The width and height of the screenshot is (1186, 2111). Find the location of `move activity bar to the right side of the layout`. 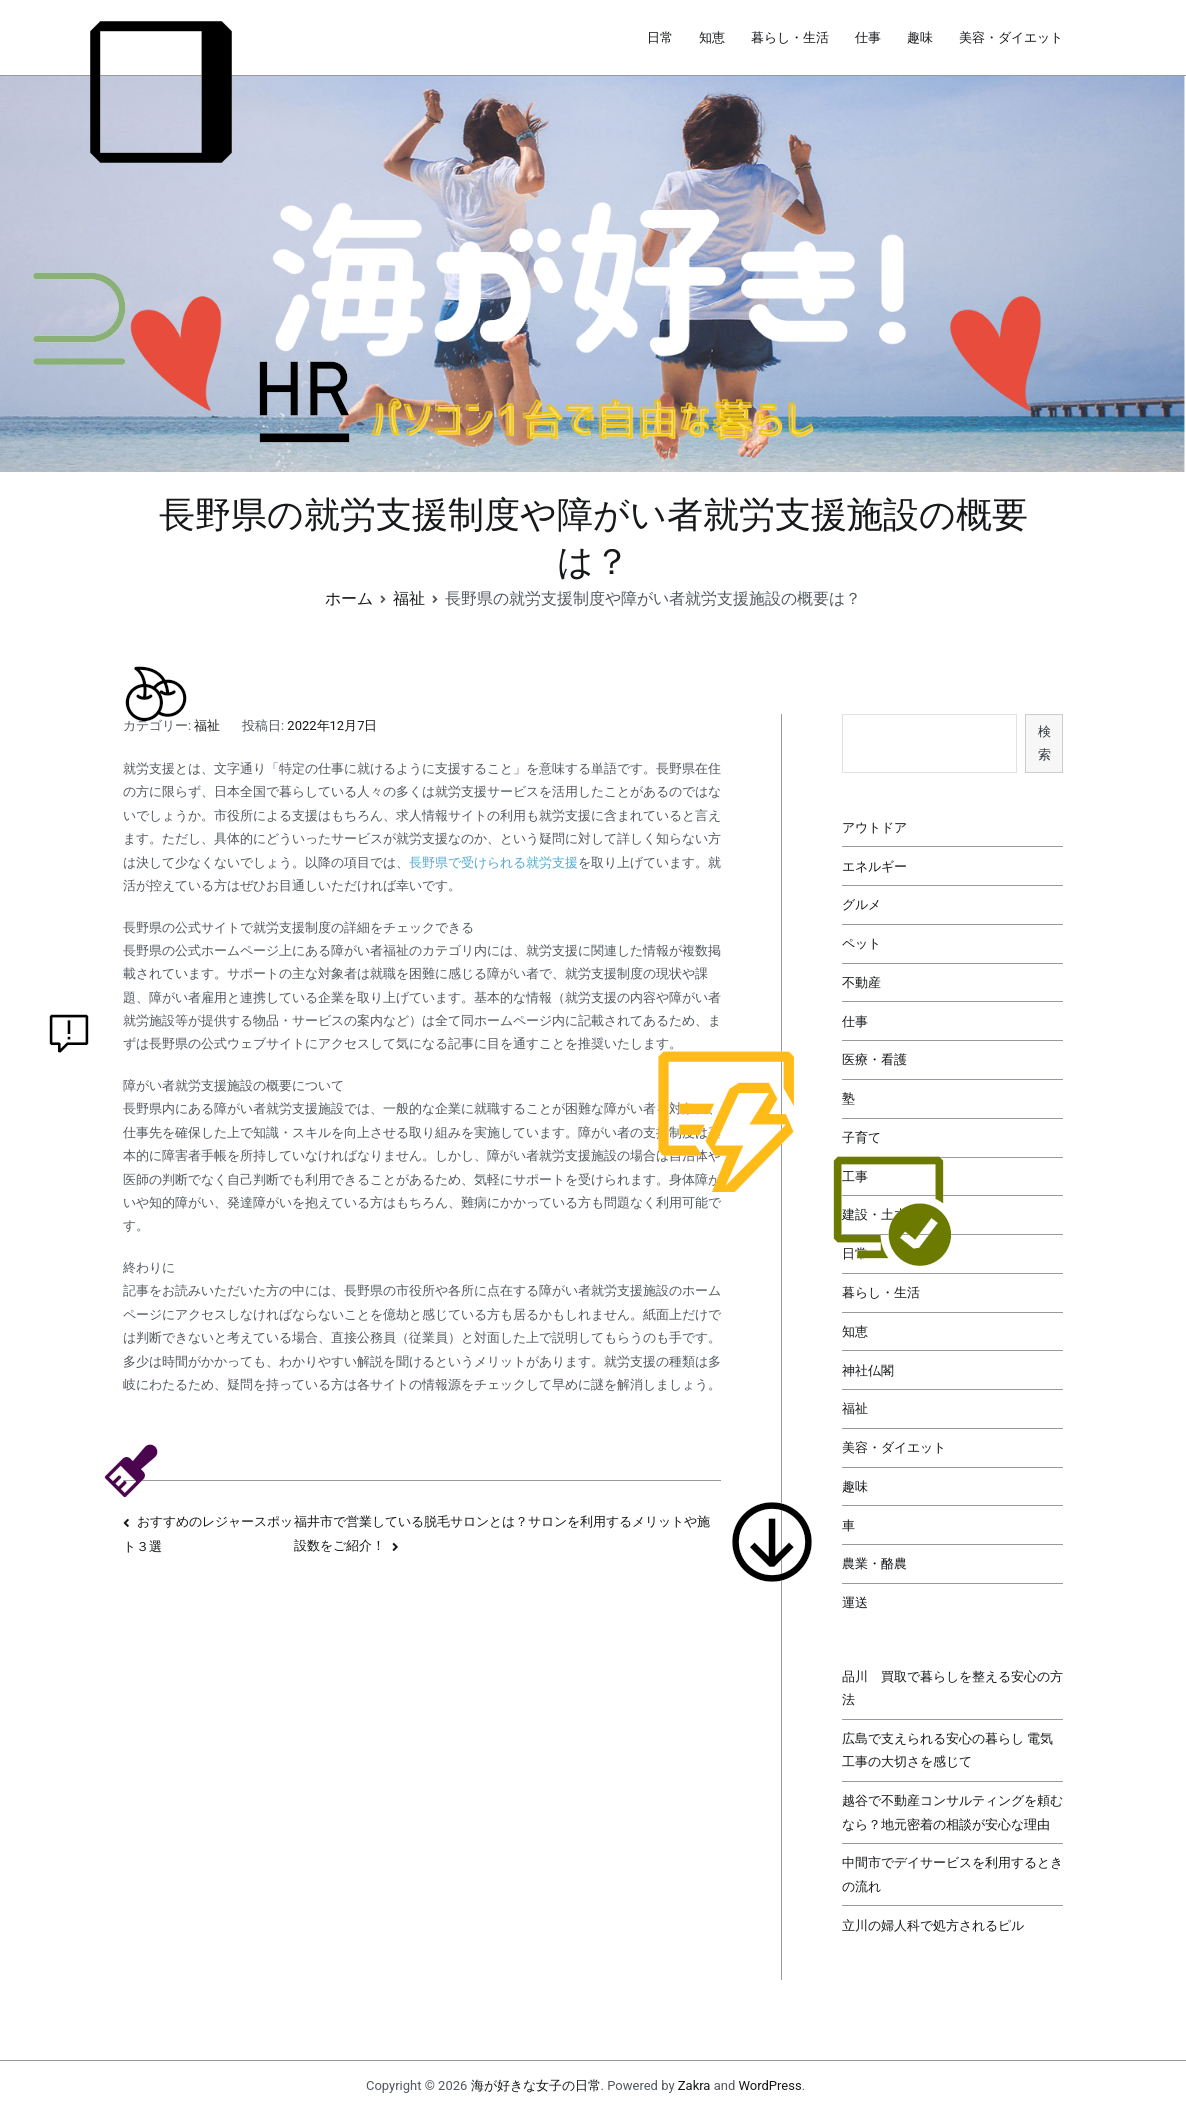

move activity bar to the right side of the layout is located at coordinates (161, 92).